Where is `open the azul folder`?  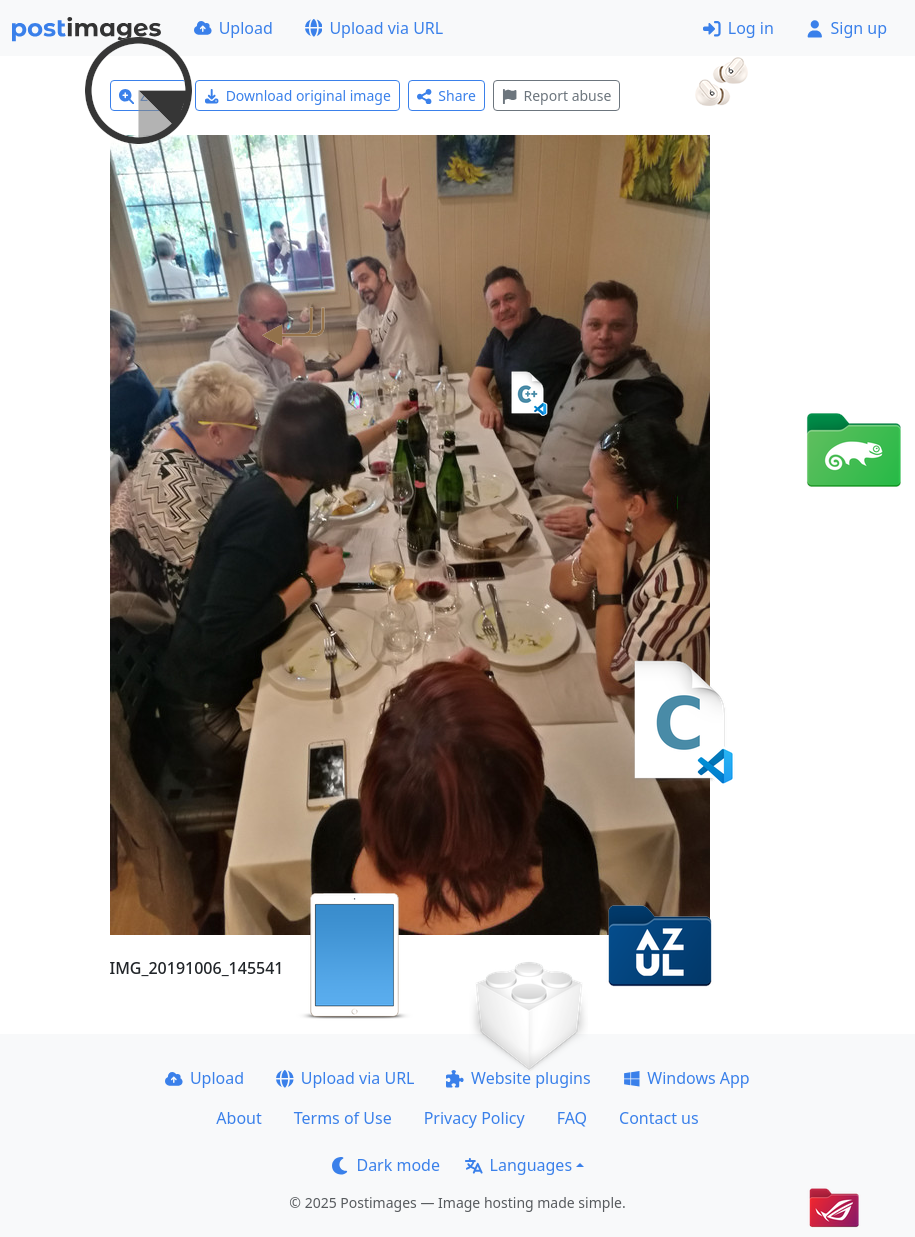
open the azul folder is located at coordinates (659, 948).